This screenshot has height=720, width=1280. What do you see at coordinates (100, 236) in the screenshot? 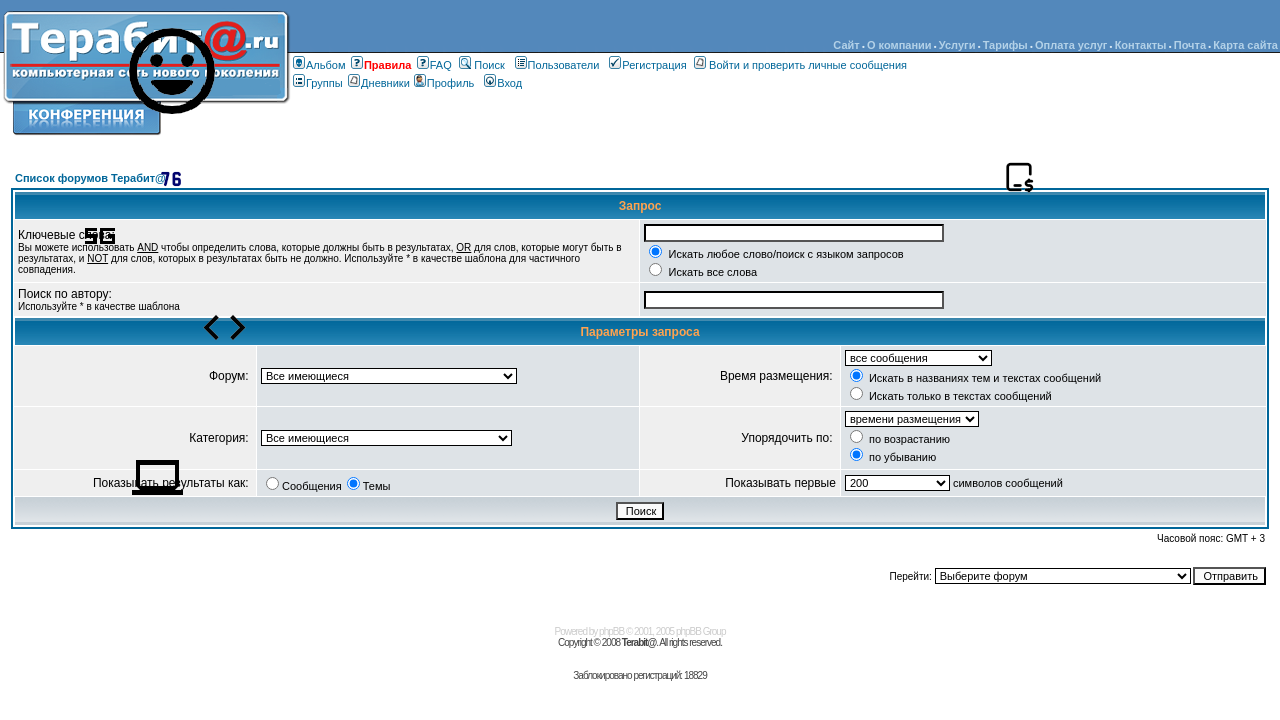
I see `indicates 5G network connectivity status` at bounding box center [100, 236].